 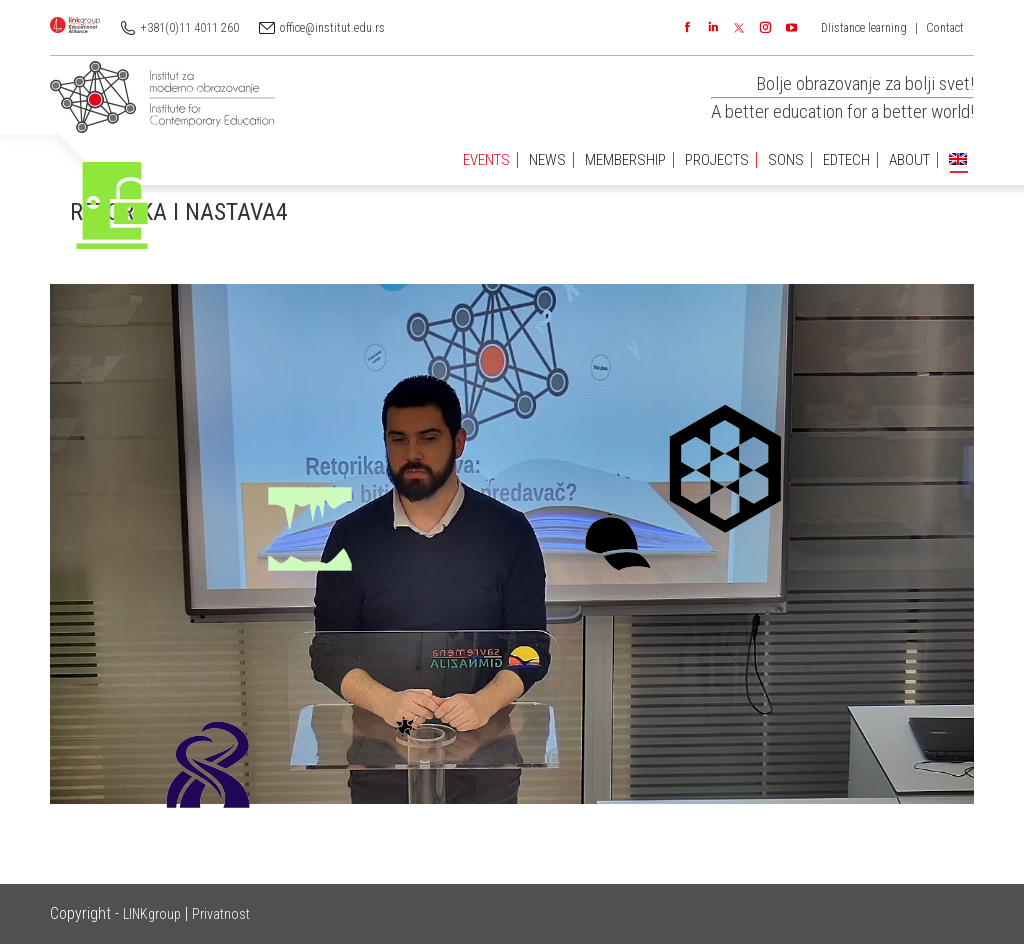 What do you see at coordinates (208, 764) in the screenshot?
I see `indicates a monster or creature encounter` at bounding box center [208, 764].